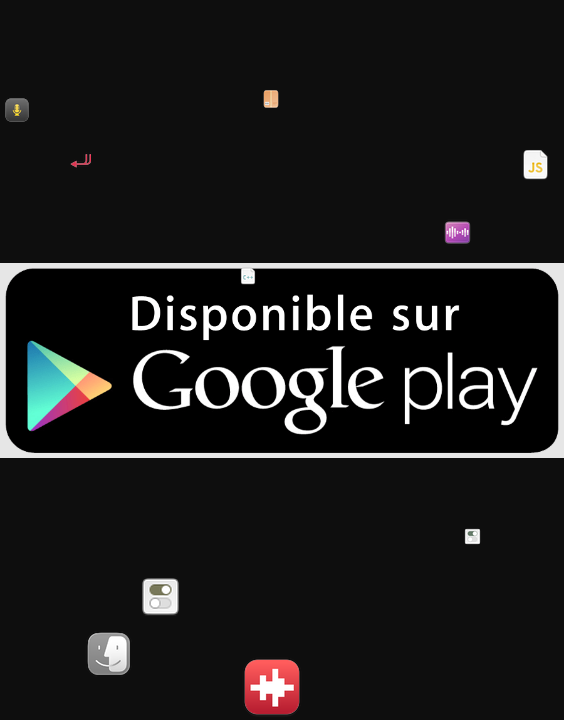 This screenshot has width=564, height=720. What do you see at coordinates (472, 536) in the screenshot?
I see `open system settings or preferences` at bounding box center [472, 536].